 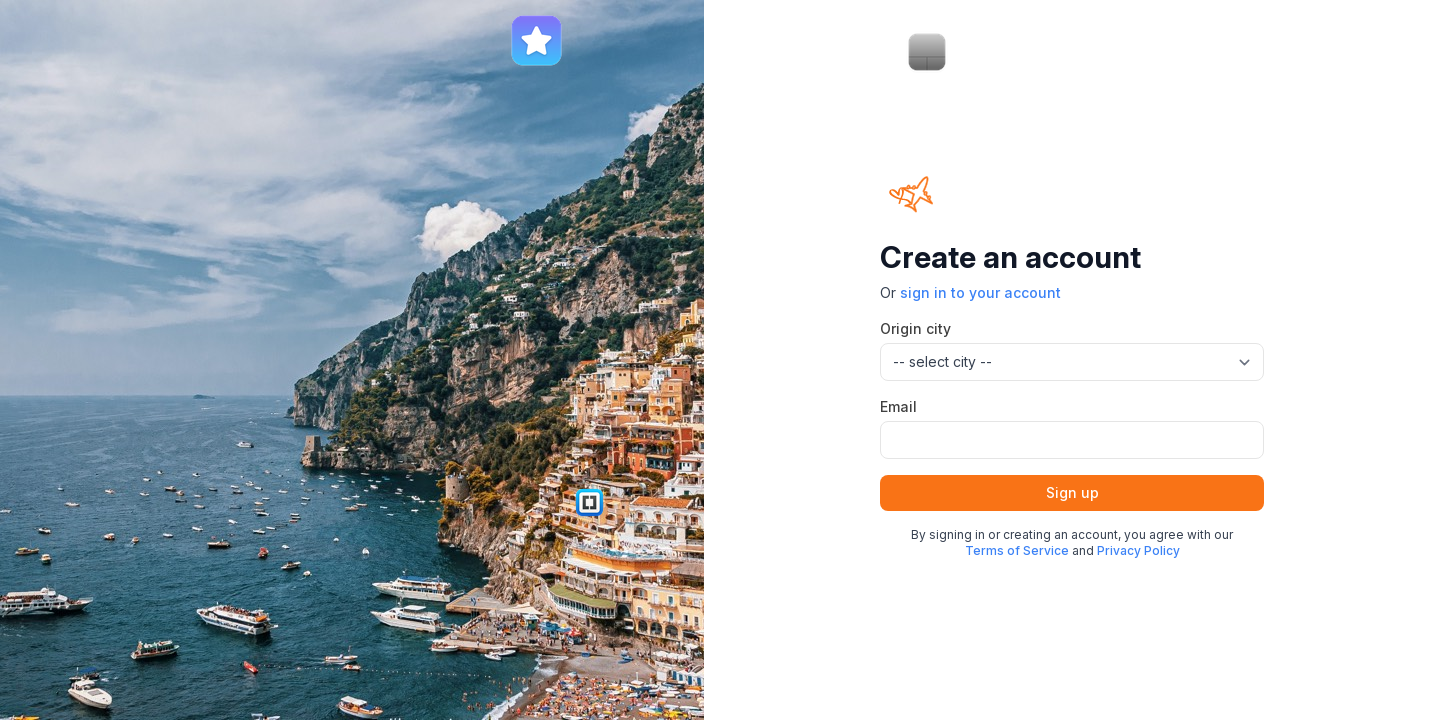 What do you see at coordinates (589, 502) in the screenshot?
I see `open brackets code editor` at bounding box center [589, 502].